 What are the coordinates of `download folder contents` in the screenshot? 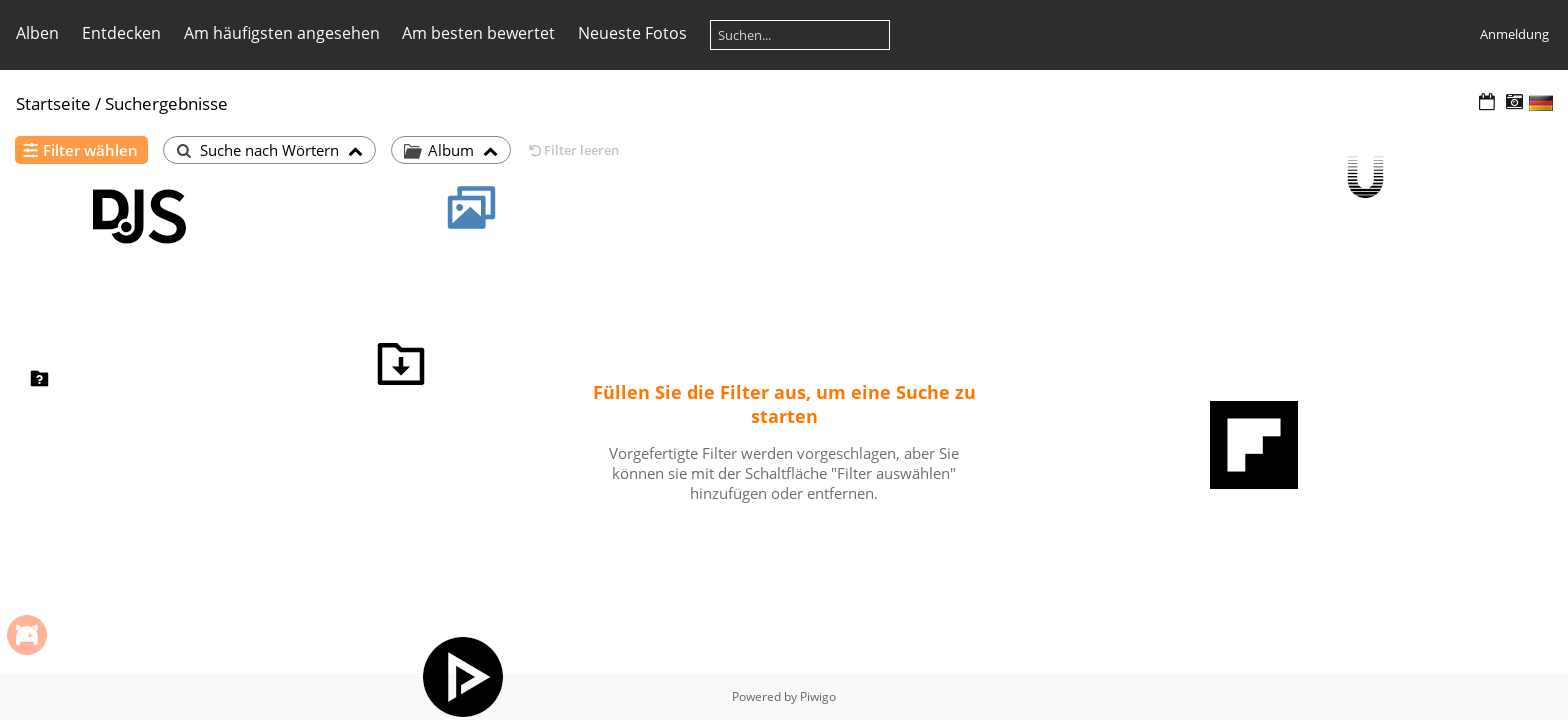 It's located at (401, 364).